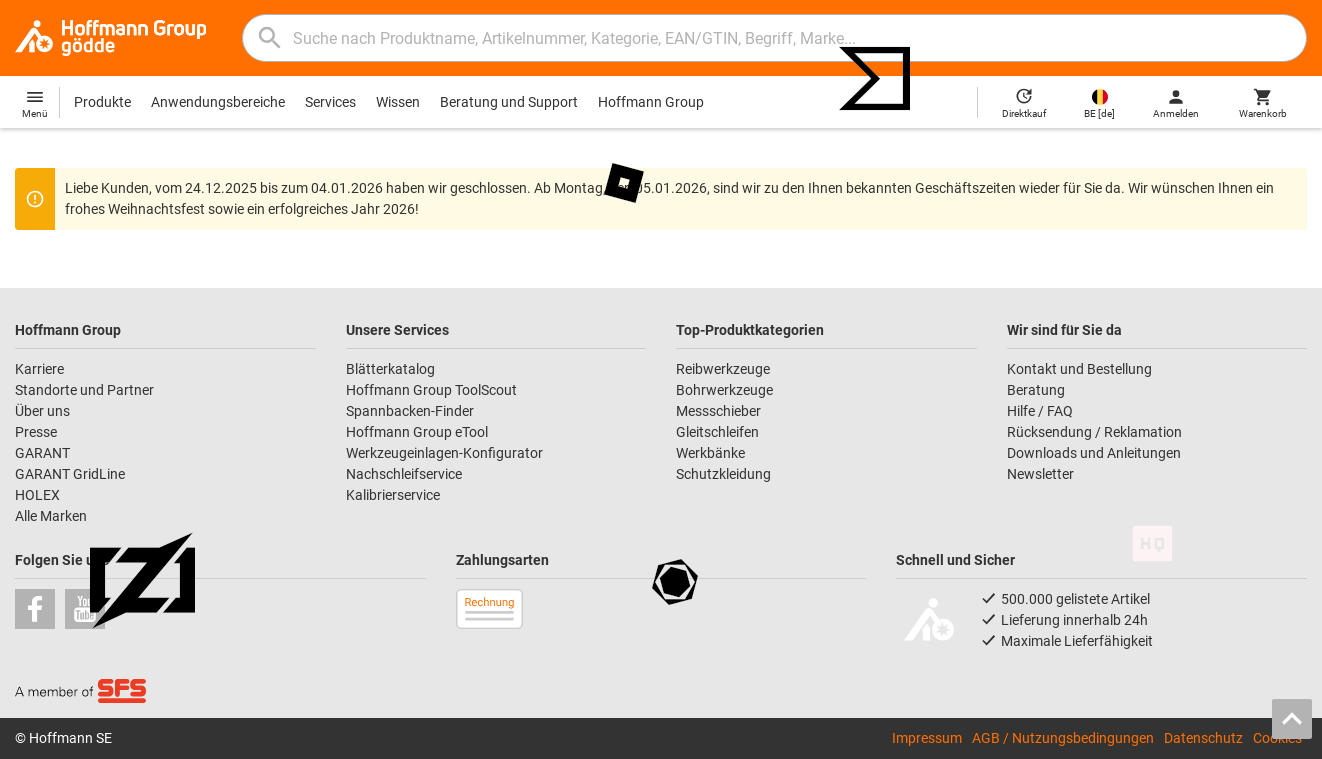  I want to click on open the Roblox app, so click(624, 183).